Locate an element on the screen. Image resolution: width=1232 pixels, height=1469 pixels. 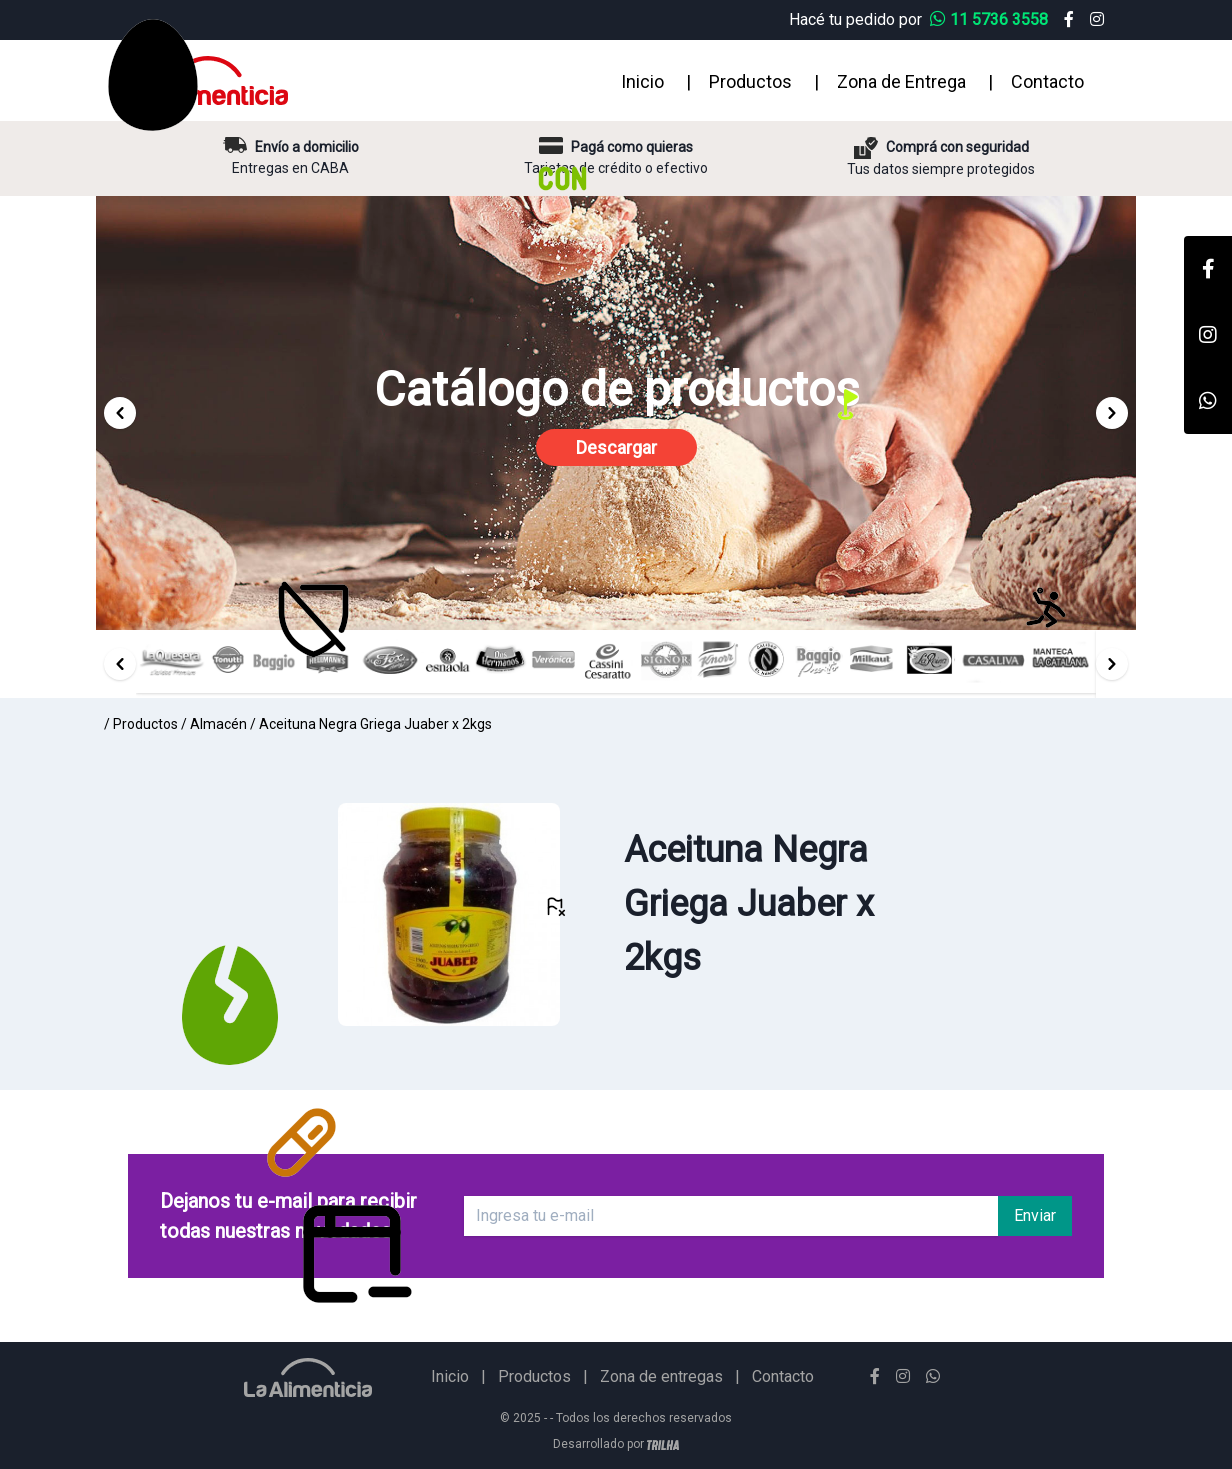
access handball game or sports activity is located at coordinates (1045, 606).